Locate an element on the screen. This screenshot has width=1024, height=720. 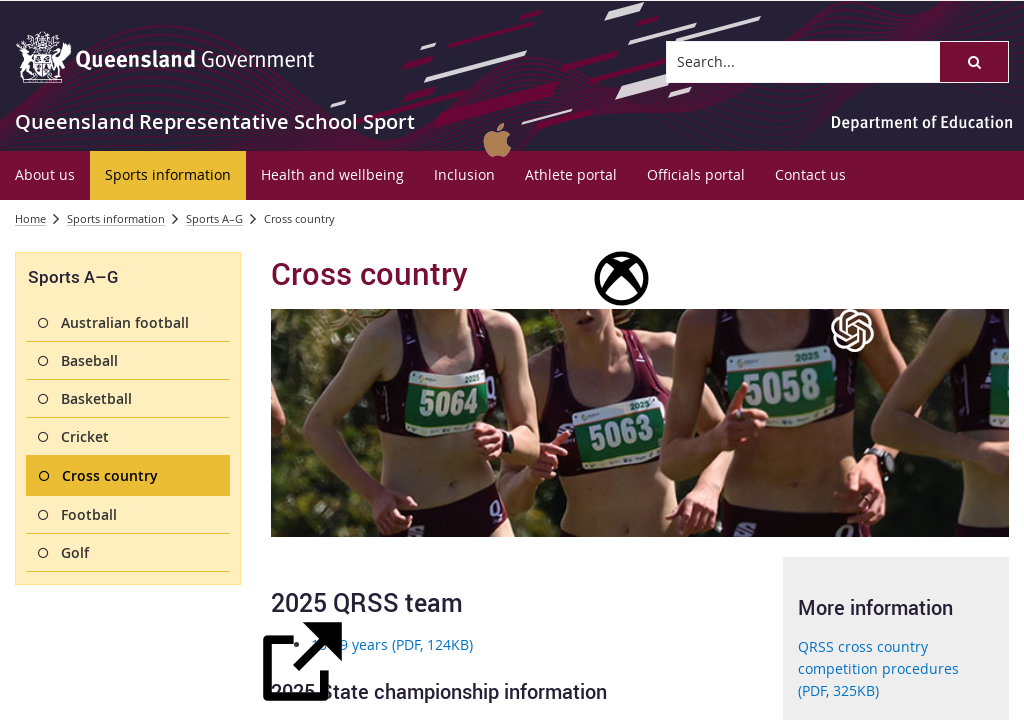
open the OpenAI app or service is located at coordinates (852, 330).